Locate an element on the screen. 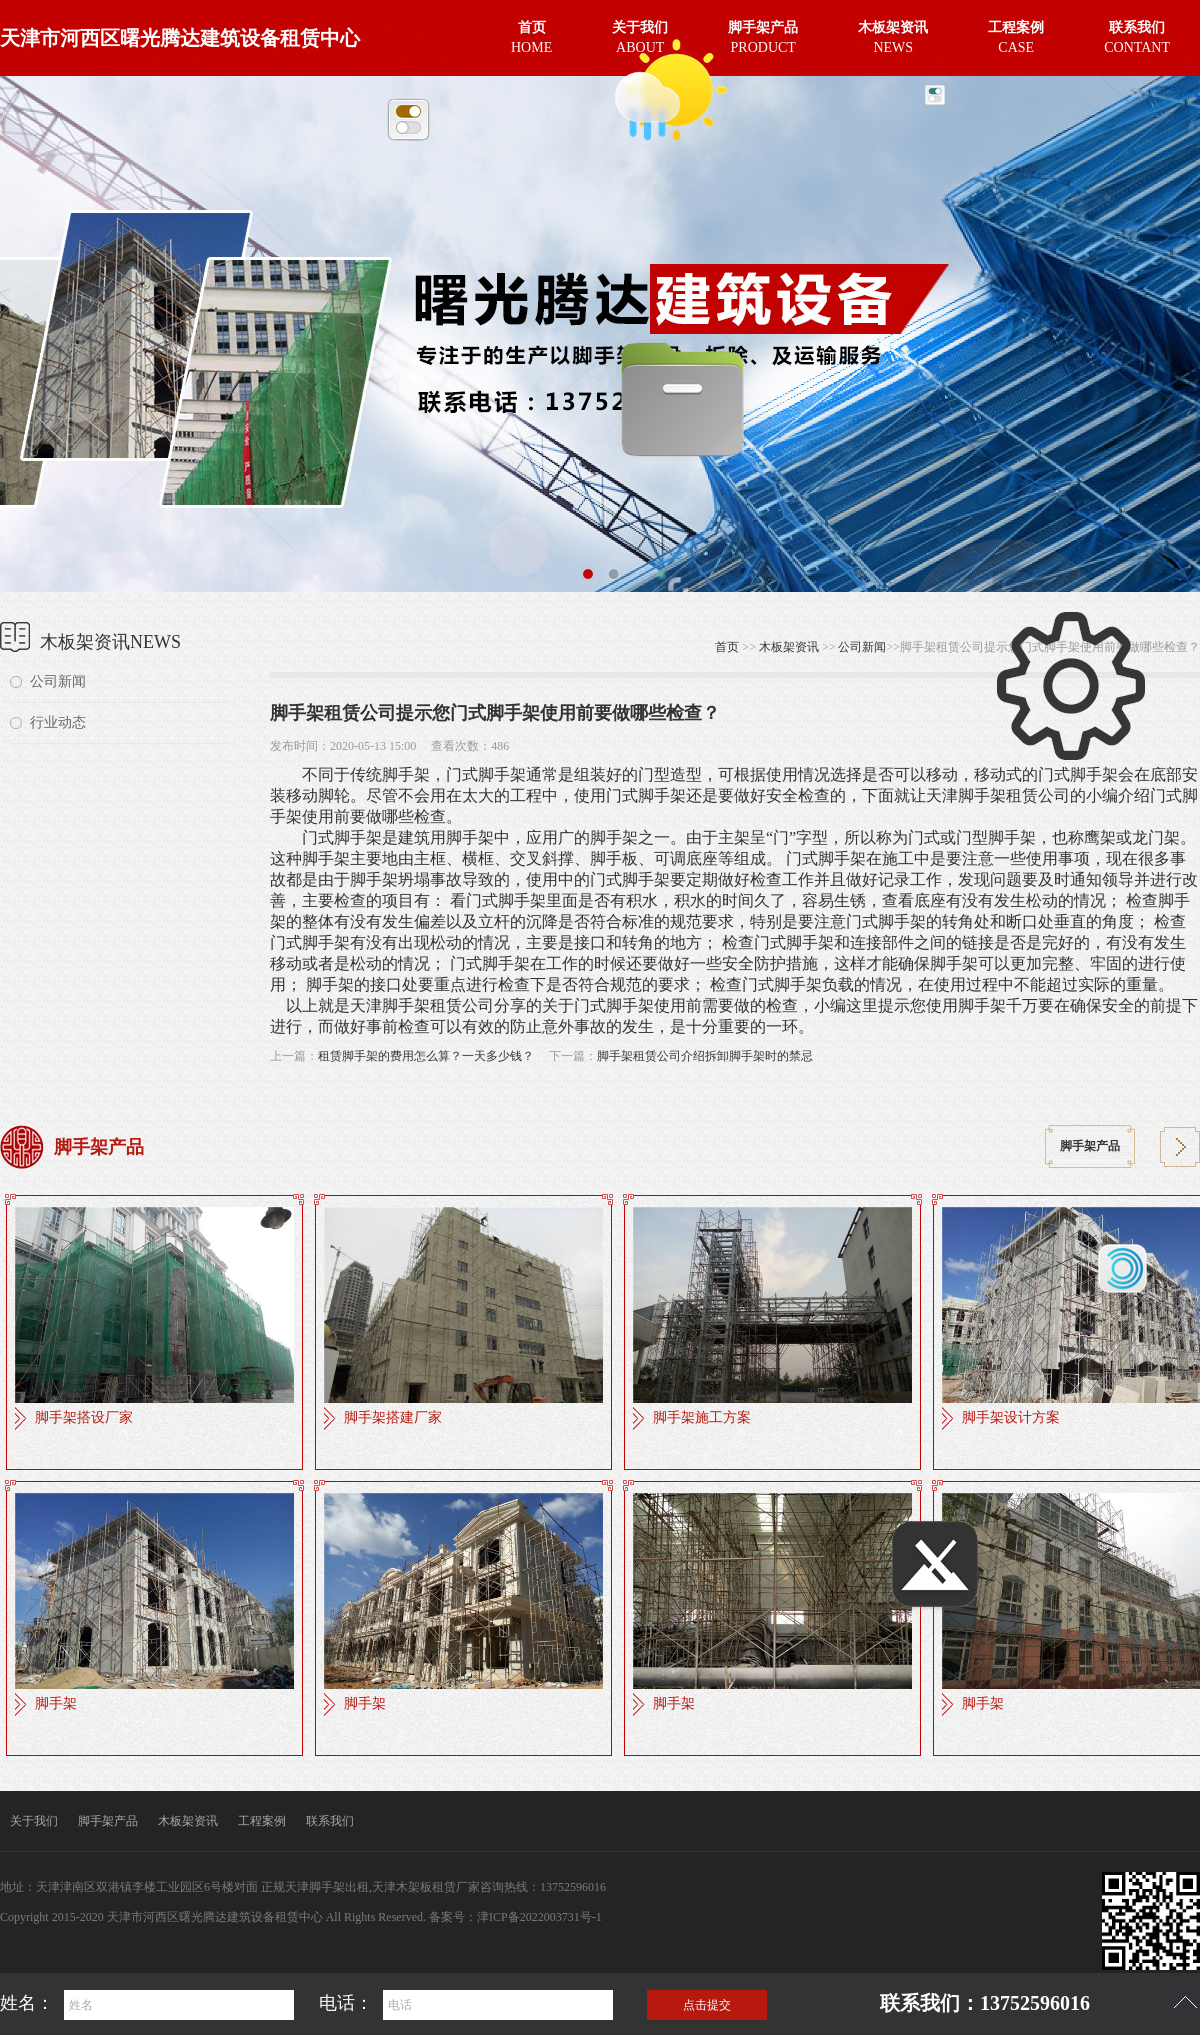 The image size is (1200, 2035). open alvr virtual reality streaming app is located at coordinates (1122, 1268).